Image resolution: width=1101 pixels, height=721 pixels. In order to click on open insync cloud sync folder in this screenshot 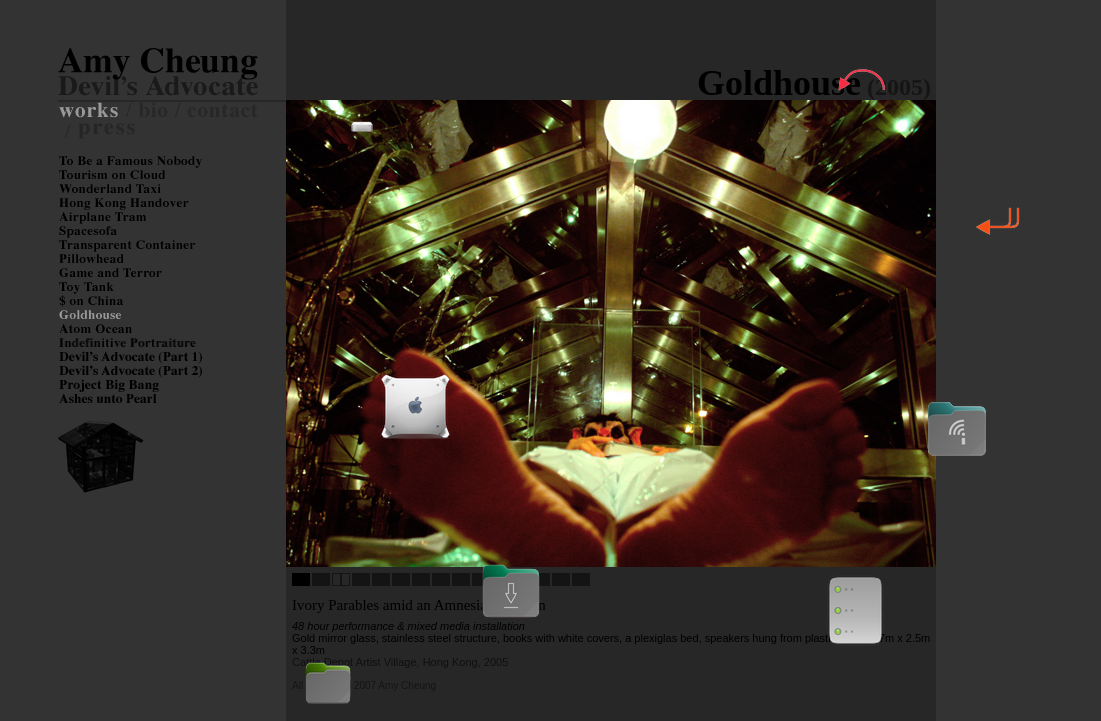, I will do `click(957, 429)`.